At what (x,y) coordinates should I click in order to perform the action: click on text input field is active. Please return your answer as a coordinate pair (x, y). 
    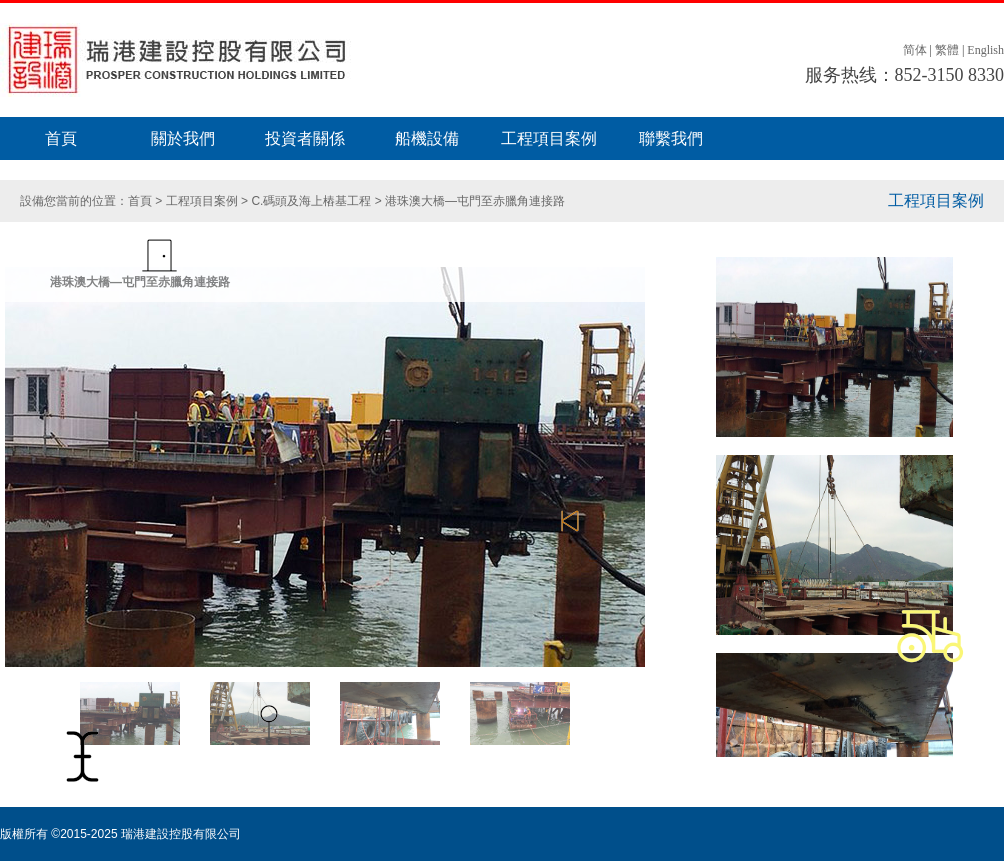
    Looking at the image, I should click on (82, 756).